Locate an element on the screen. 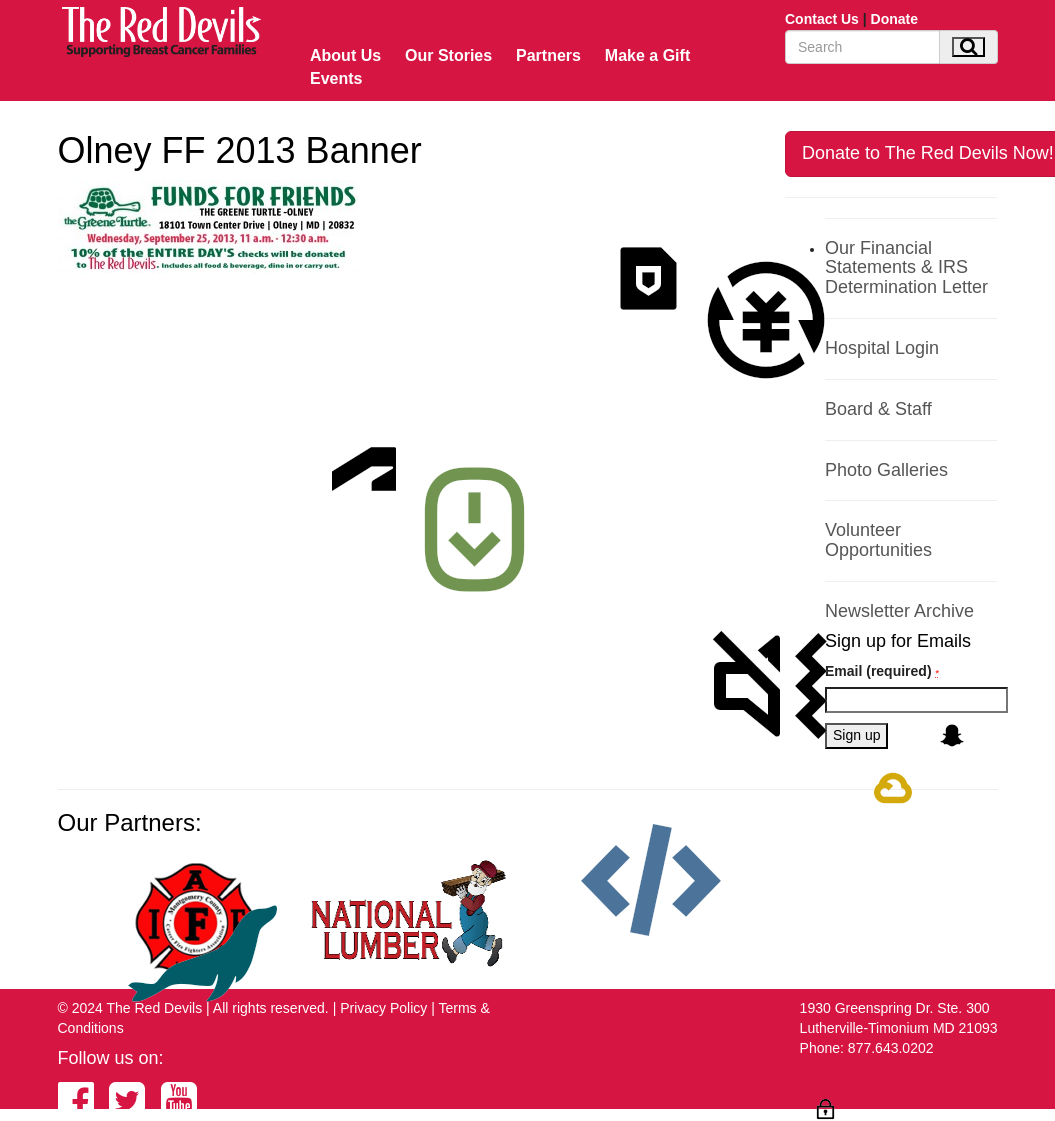  mute sound and enable vibrate mode is located at coordinates (774, 686).